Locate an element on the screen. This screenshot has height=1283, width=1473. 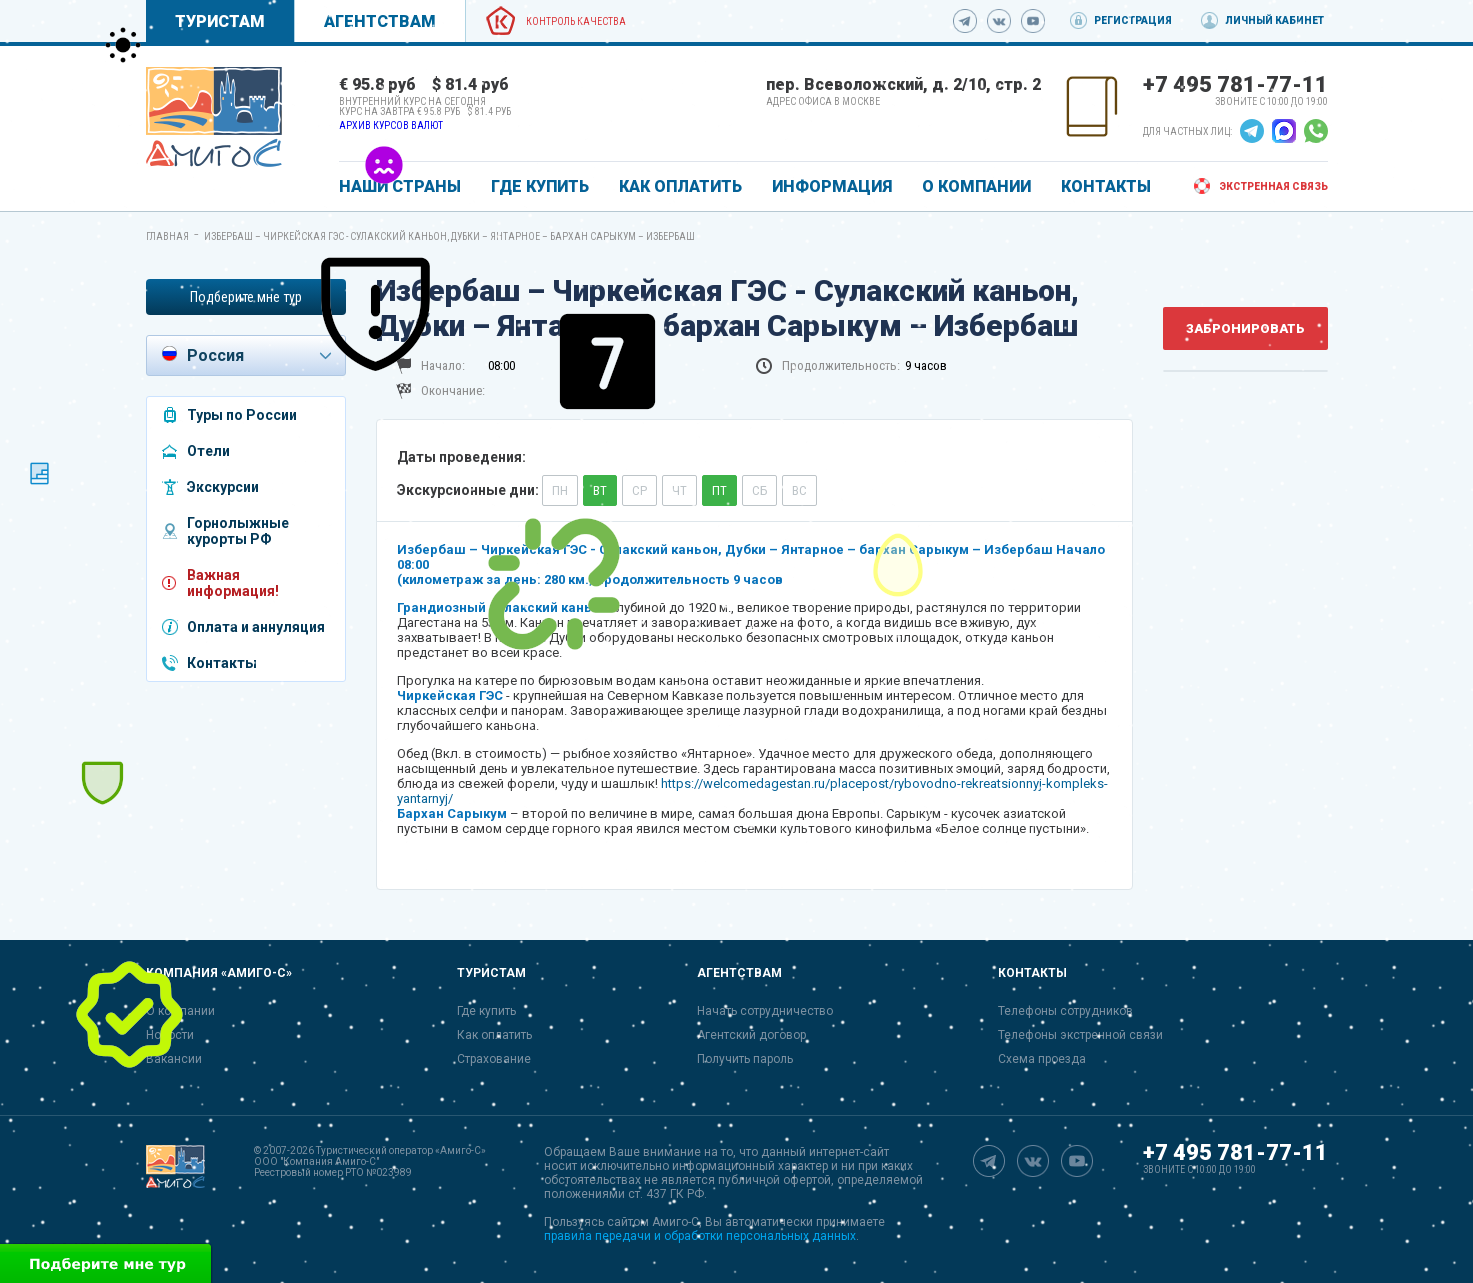
indicates a nervous or anxious status is located at coordinates (384, 165).